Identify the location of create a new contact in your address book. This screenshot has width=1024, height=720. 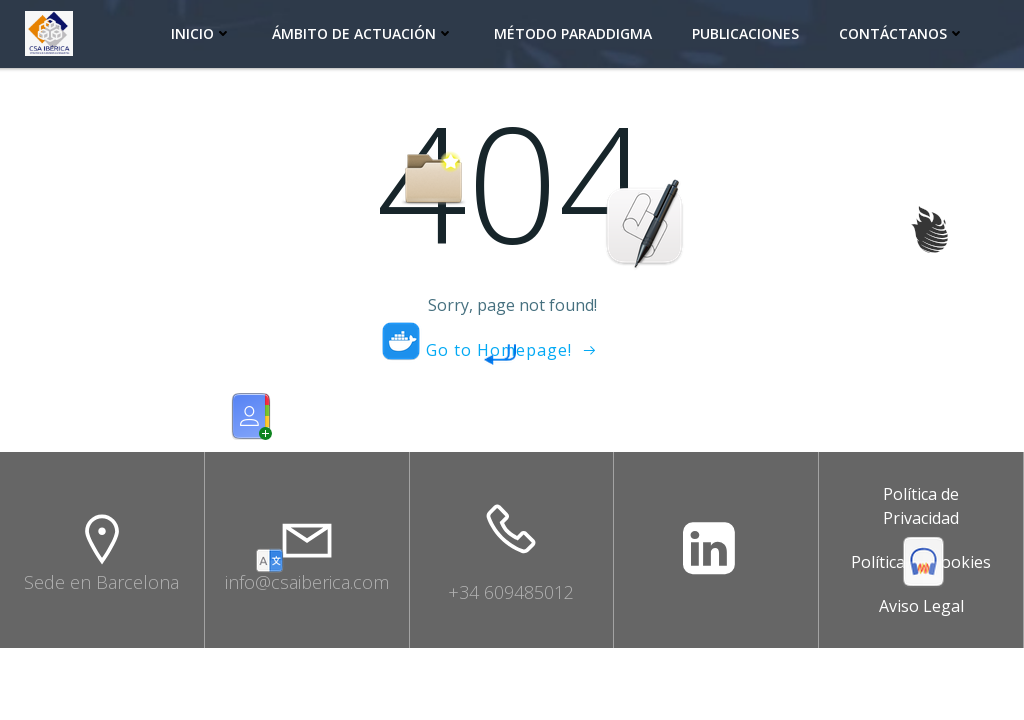
(251, 416).